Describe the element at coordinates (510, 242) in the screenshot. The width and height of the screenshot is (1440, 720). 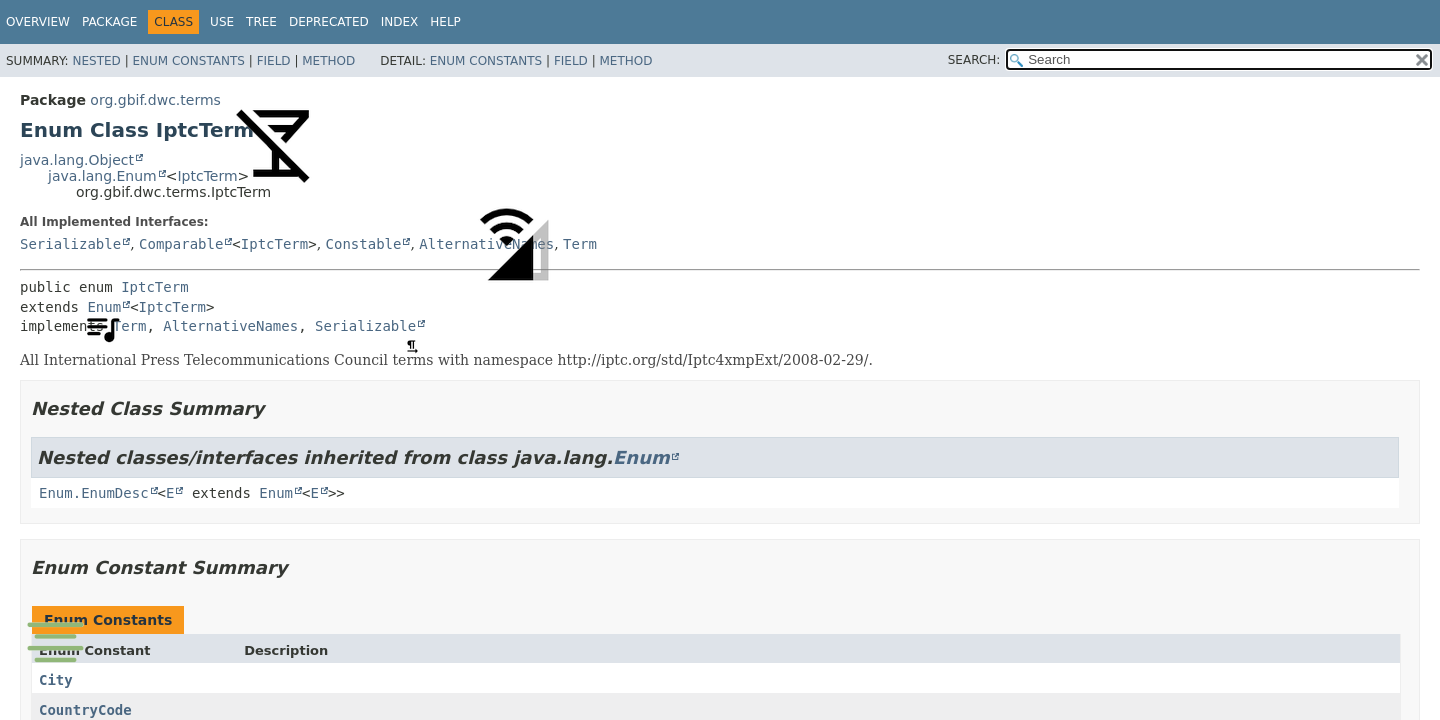
I see `indicates wifi connection with cellular backup` at that location.